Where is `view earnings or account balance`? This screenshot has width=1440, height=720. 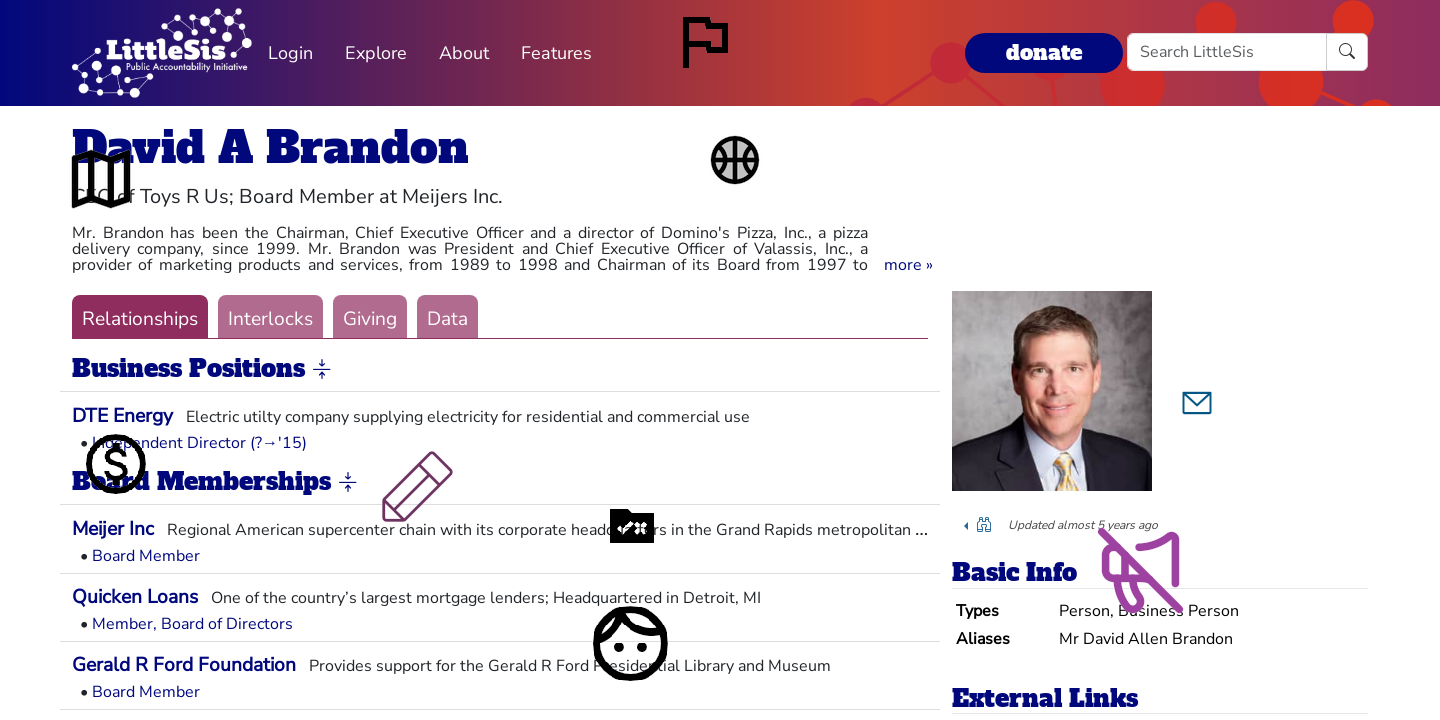
view earnings or account balance is located at coordinates (116, 464).